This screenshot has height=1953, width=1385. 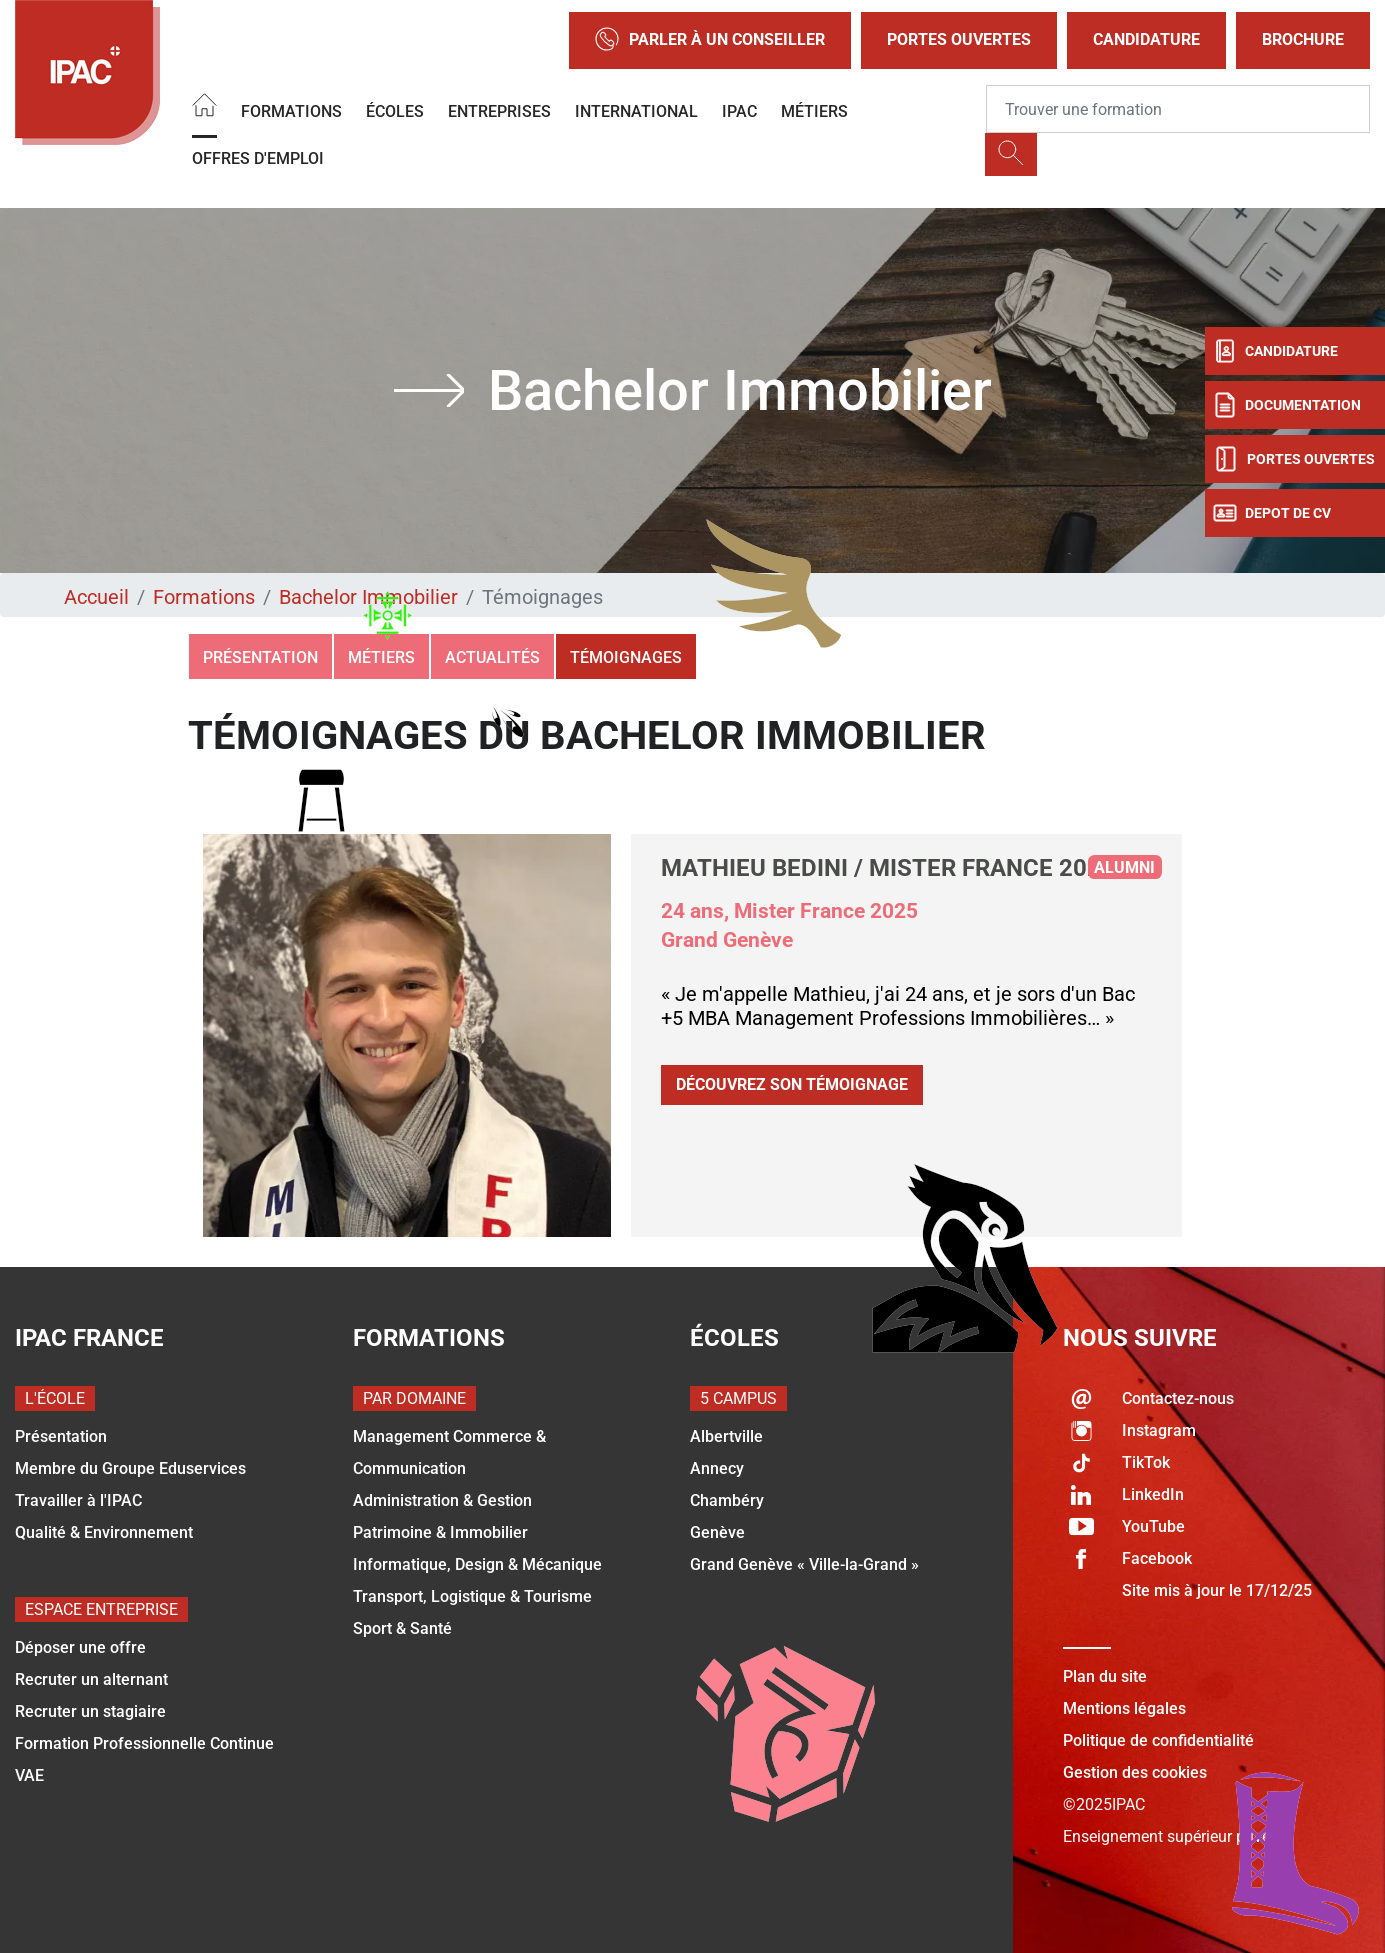 I want to click on indicates flight or aerial ability in gameplay, so click(x=774, y=585).